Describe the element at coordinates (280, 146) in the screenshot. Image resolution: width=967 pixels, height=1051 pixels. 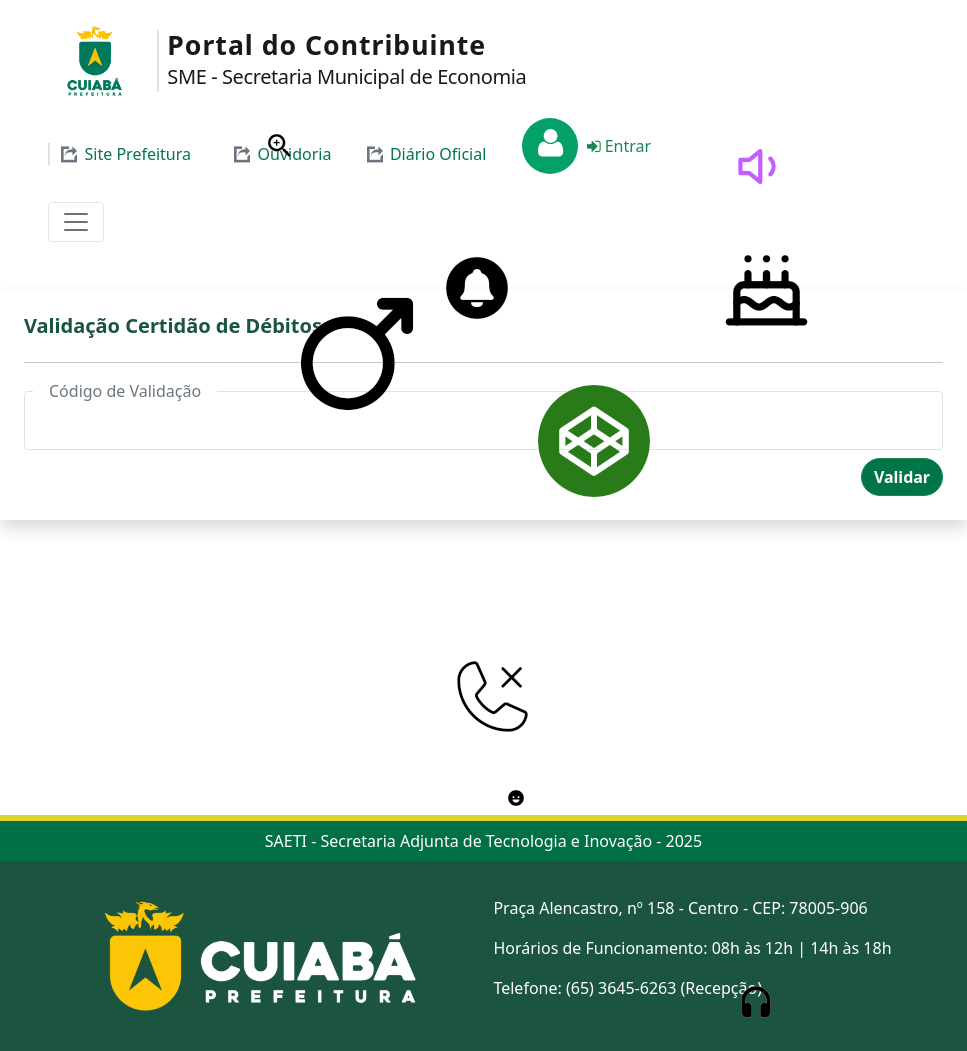
I see `zoom in on content` at that location.